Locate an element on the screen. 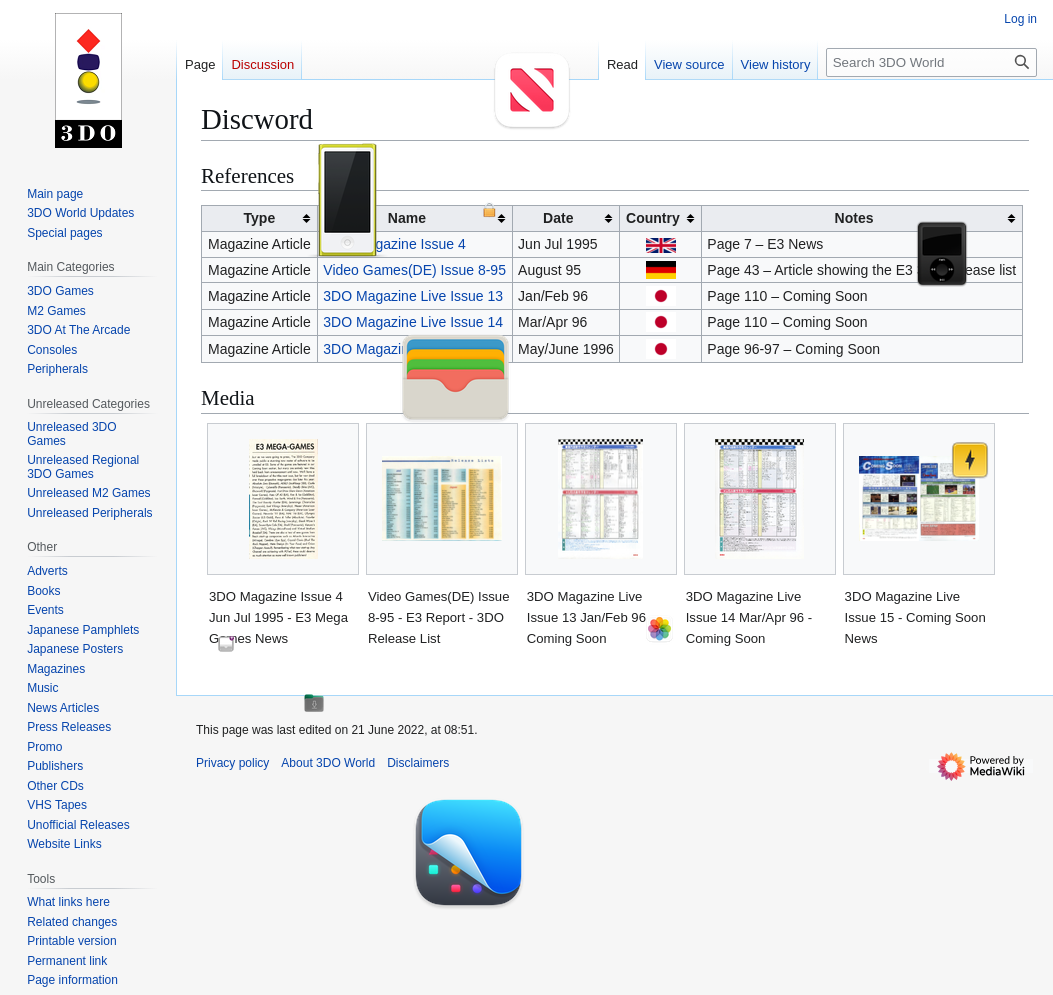 The height and width of the screenshot is (995, 1053). open CleanShot X screen capture app is located at coordinates (468, 852).